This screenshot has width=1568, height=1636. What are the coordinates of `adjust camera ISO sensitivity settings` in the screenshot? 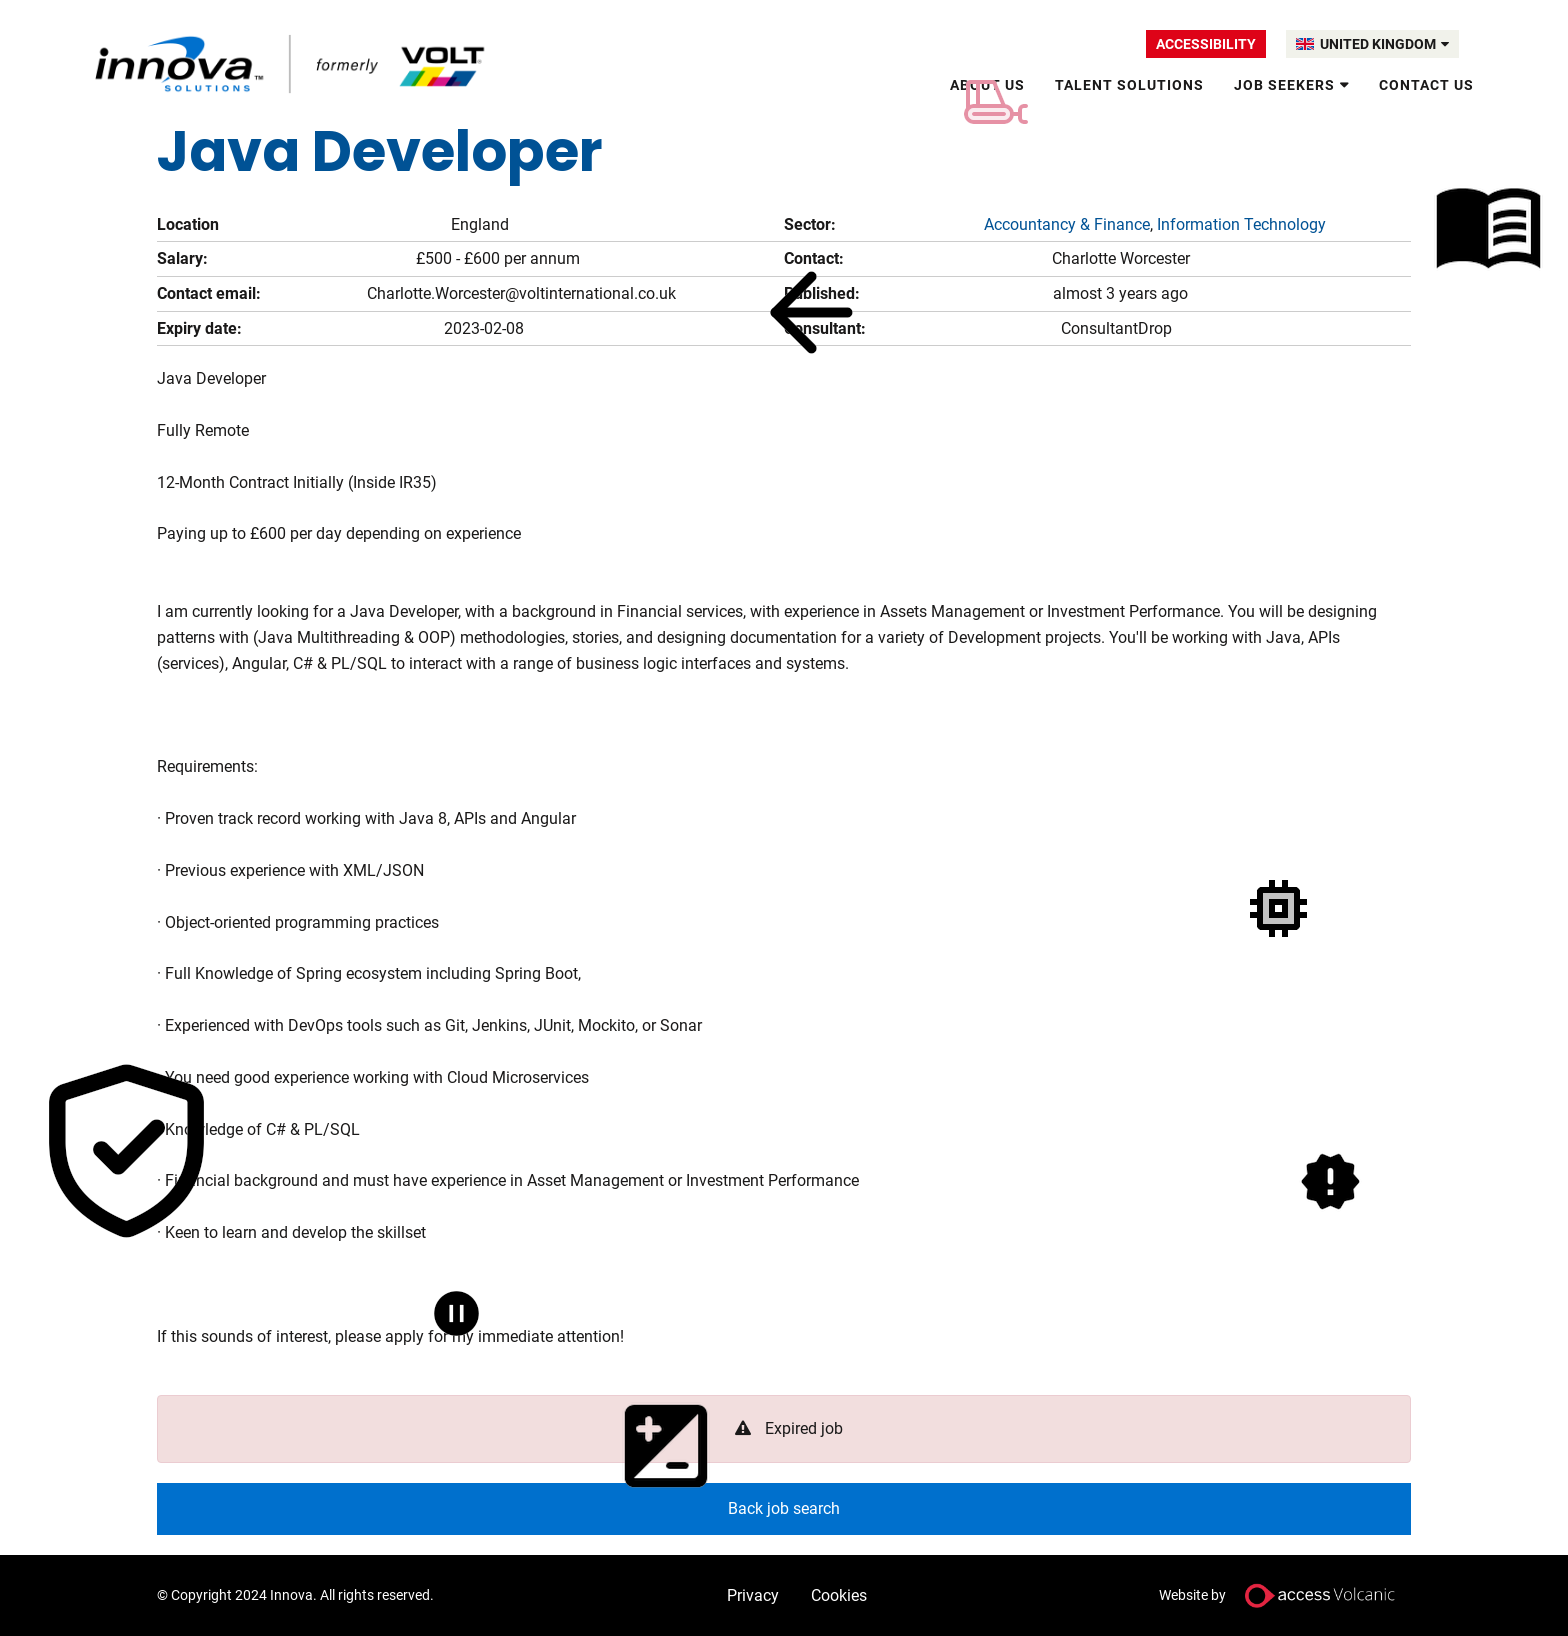 It's located at (666, 1446).